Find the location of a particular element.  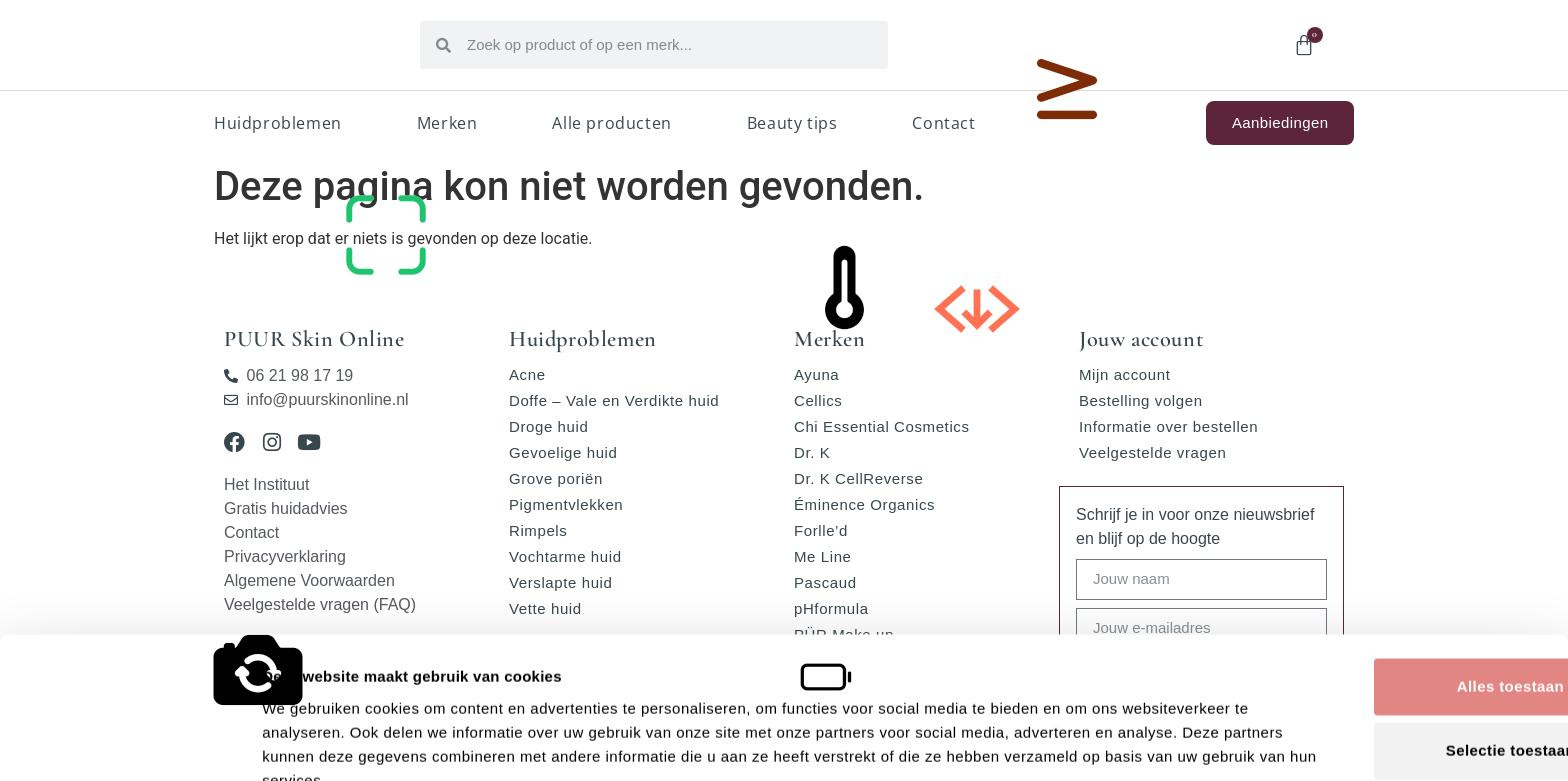

indicates battery is completely drained is located at coordinates (826, 677).